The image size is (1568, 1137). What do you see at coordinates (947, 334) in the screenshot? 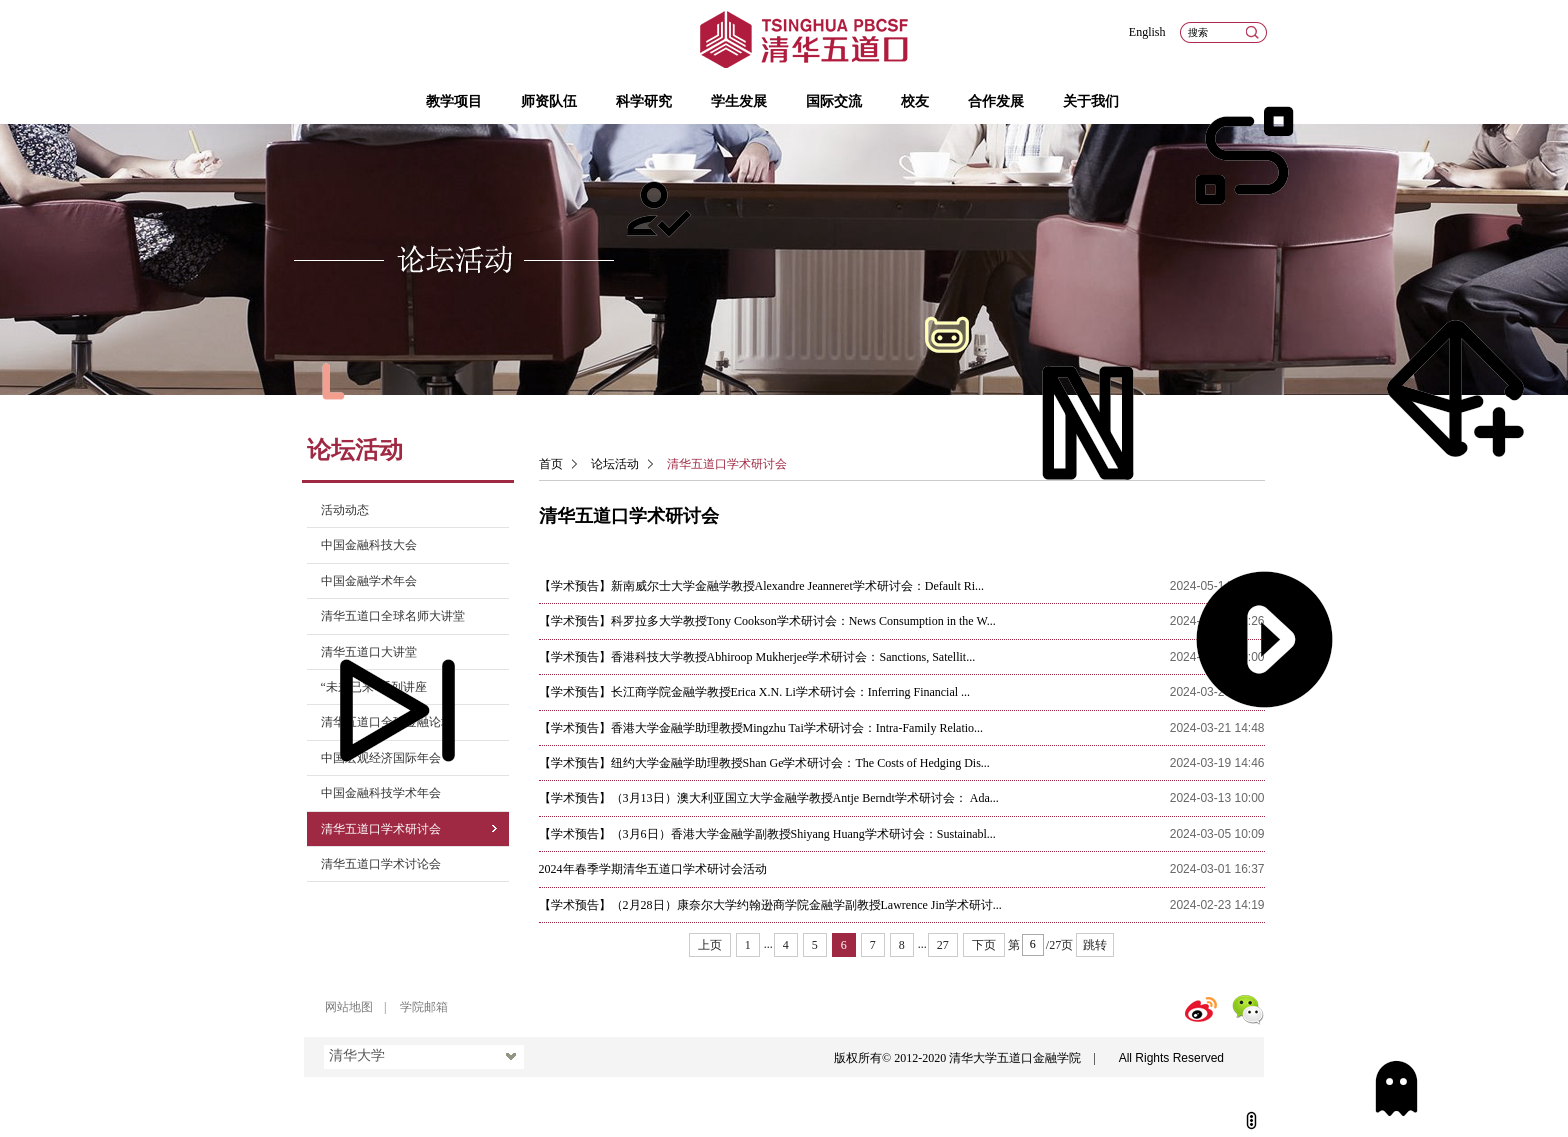
I see `finn the human character icon from adventure time` at bounding box center [947, 334].